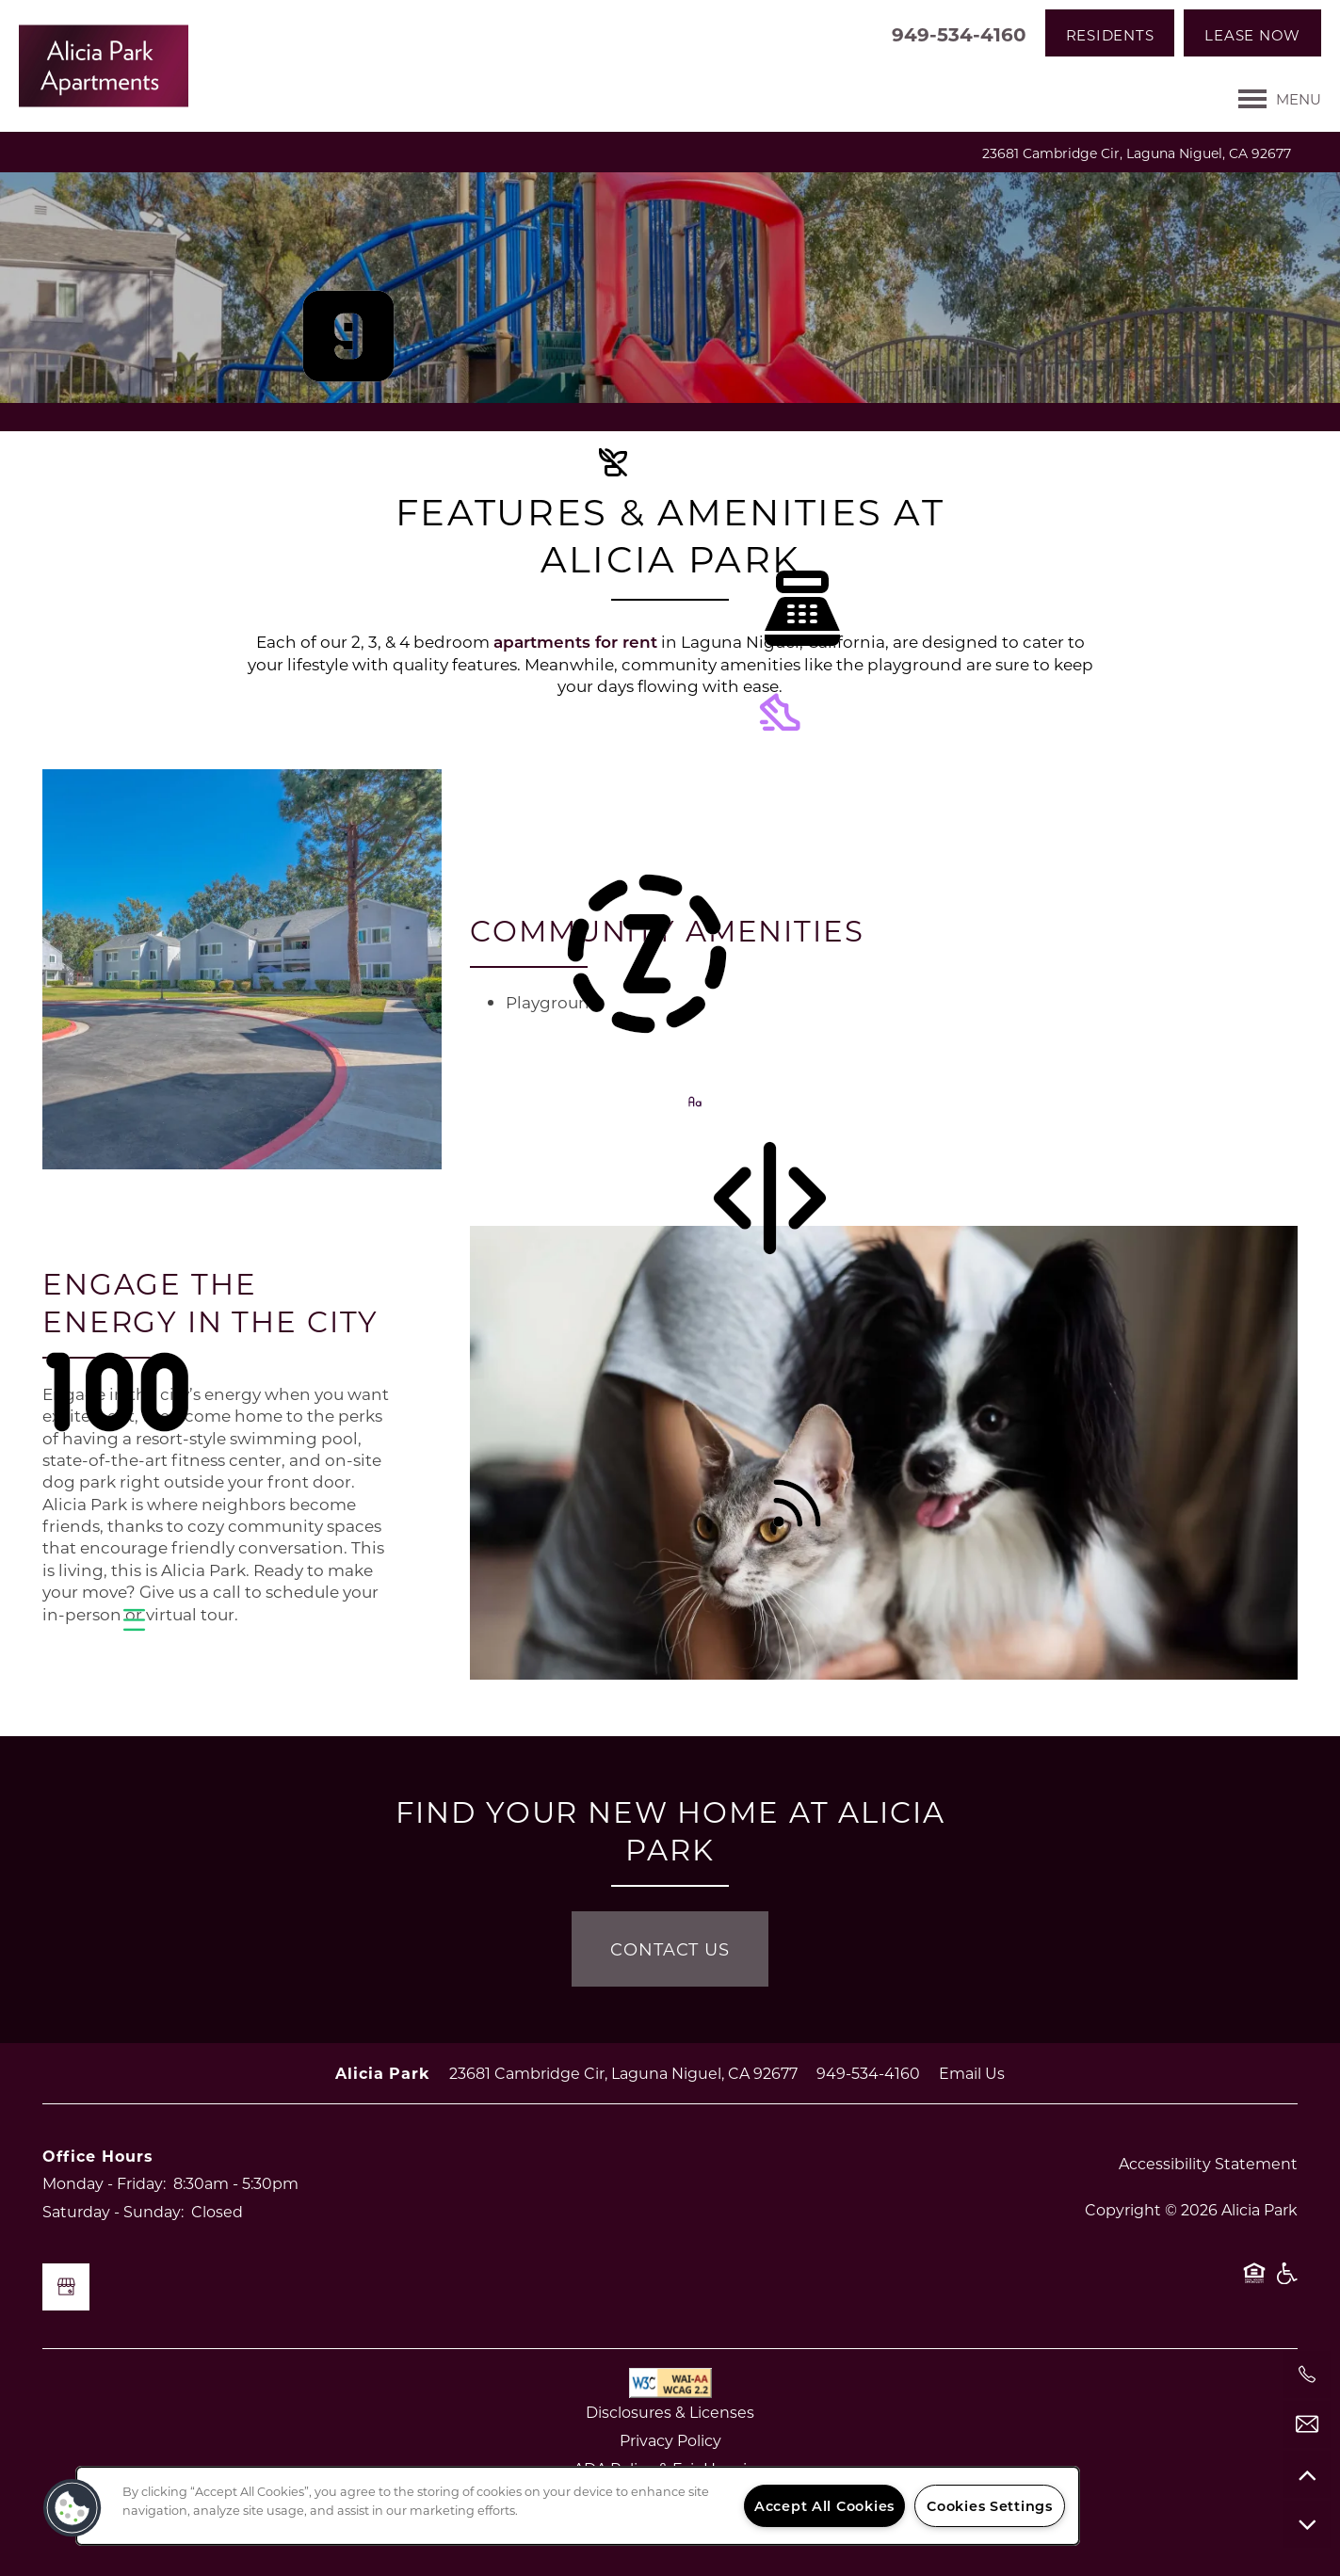 The image size is (1340, 2576). Describe the element at coordinates (802, 608) in the screenshot. I see `access point of sale or checkout system` at that location.